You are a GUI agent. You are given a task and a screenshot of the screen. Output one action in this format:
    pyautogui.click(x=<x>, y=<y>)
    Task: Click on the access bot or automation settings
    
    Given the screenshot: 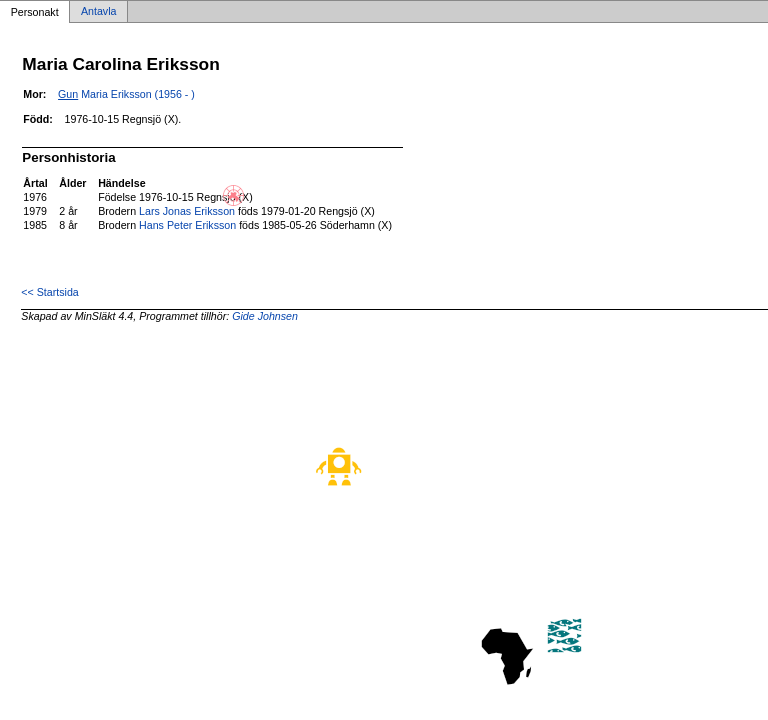 What is the action you would take?
    pyautogui.click(x=338, y=466)
    